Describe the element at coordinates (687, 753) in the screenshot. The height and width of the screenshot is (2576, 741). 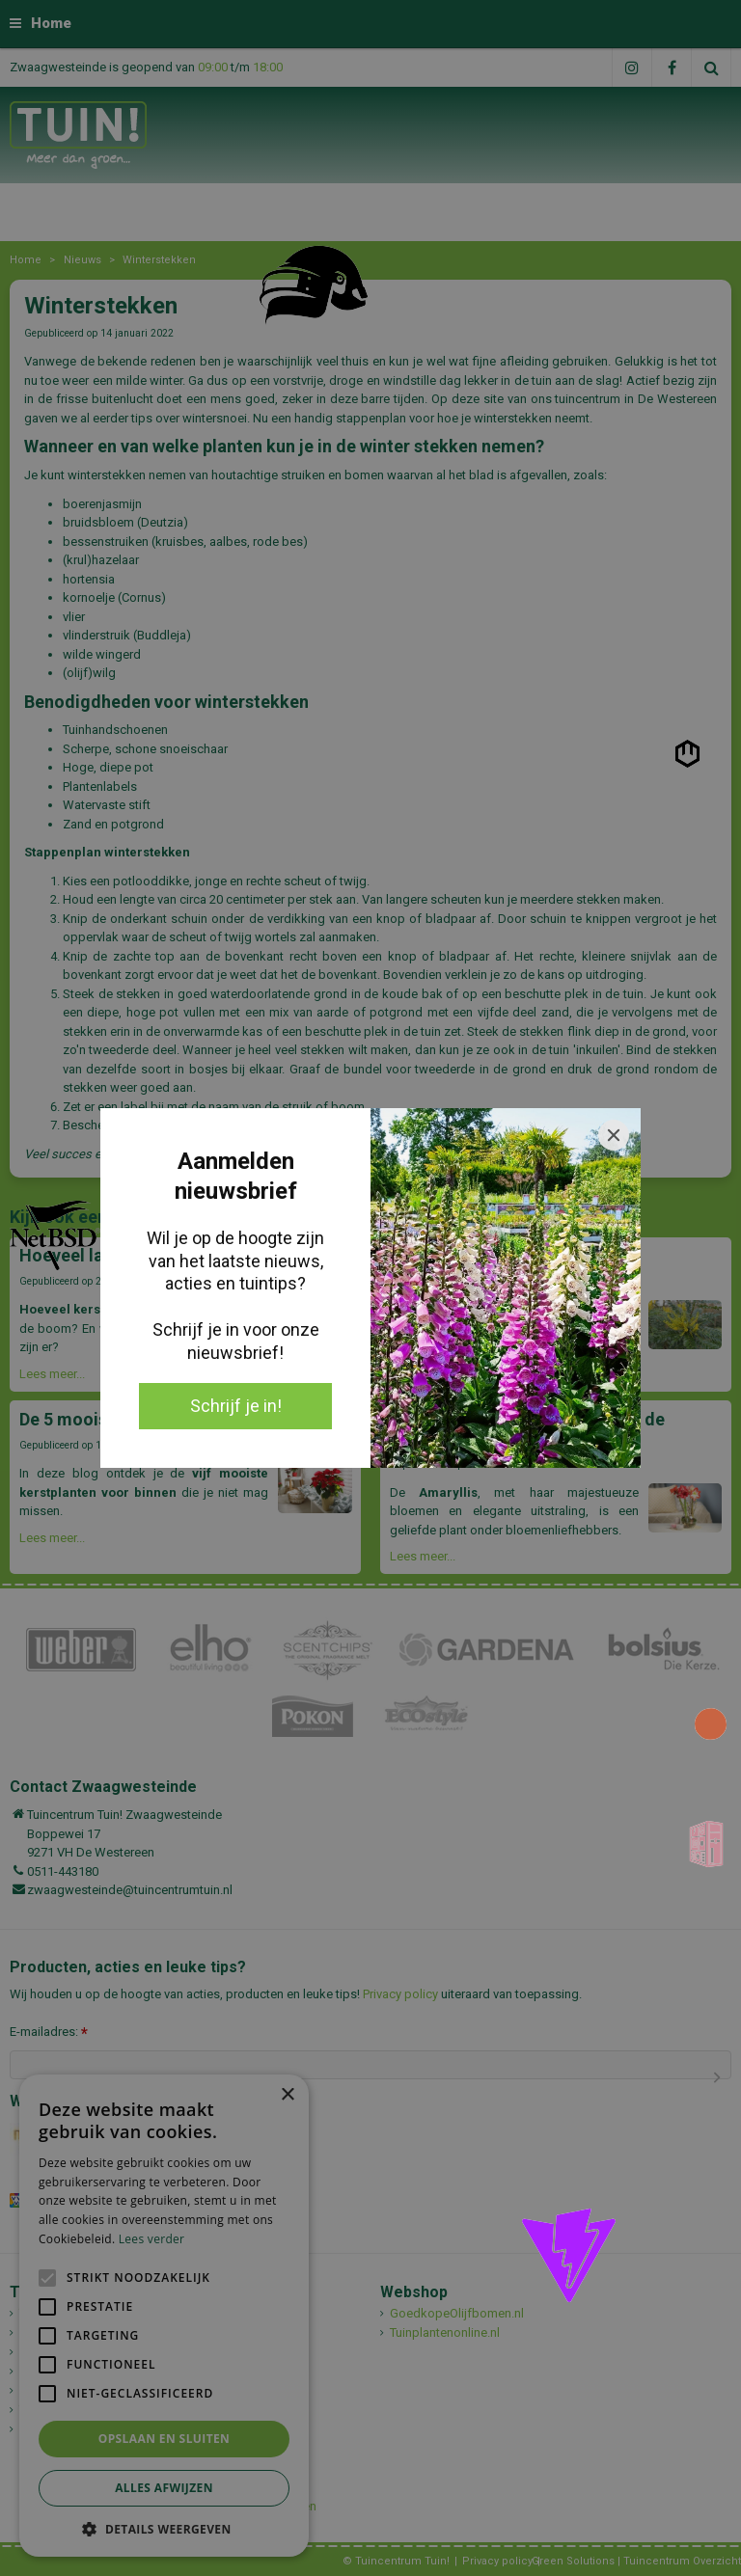
I see `wasmcloud platform logo` at that location.